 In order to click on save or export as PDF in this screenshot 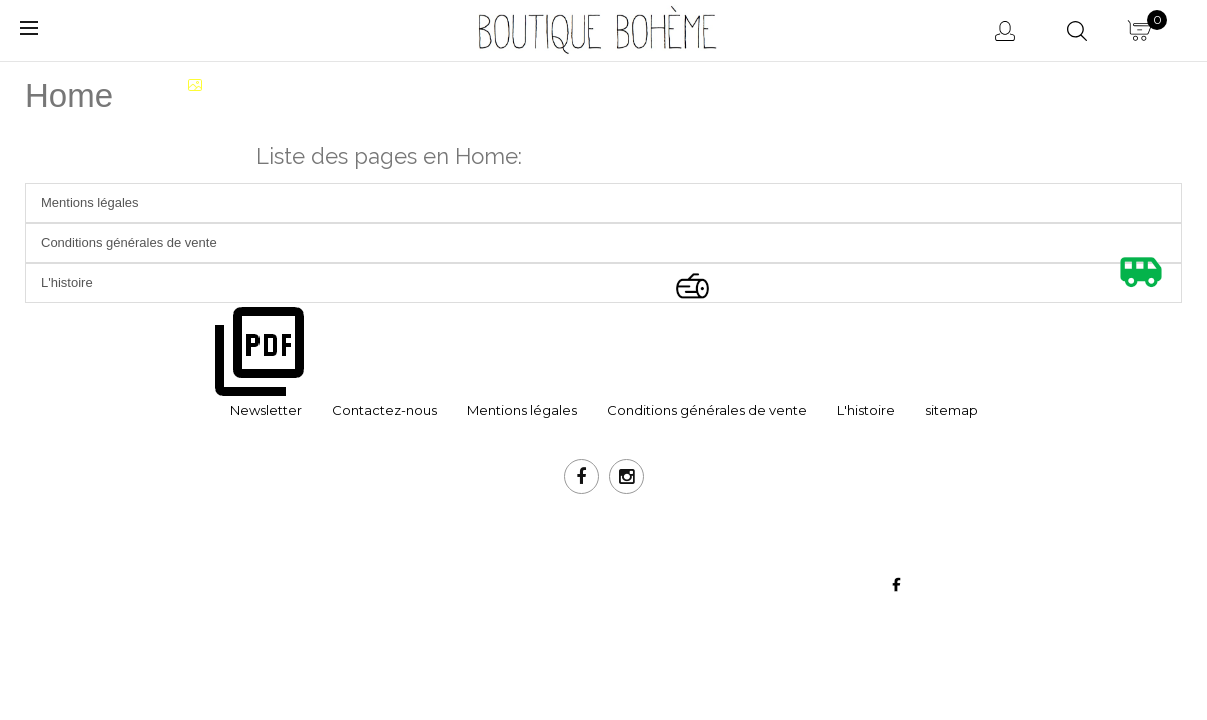, I will do `click(259, 351)`.